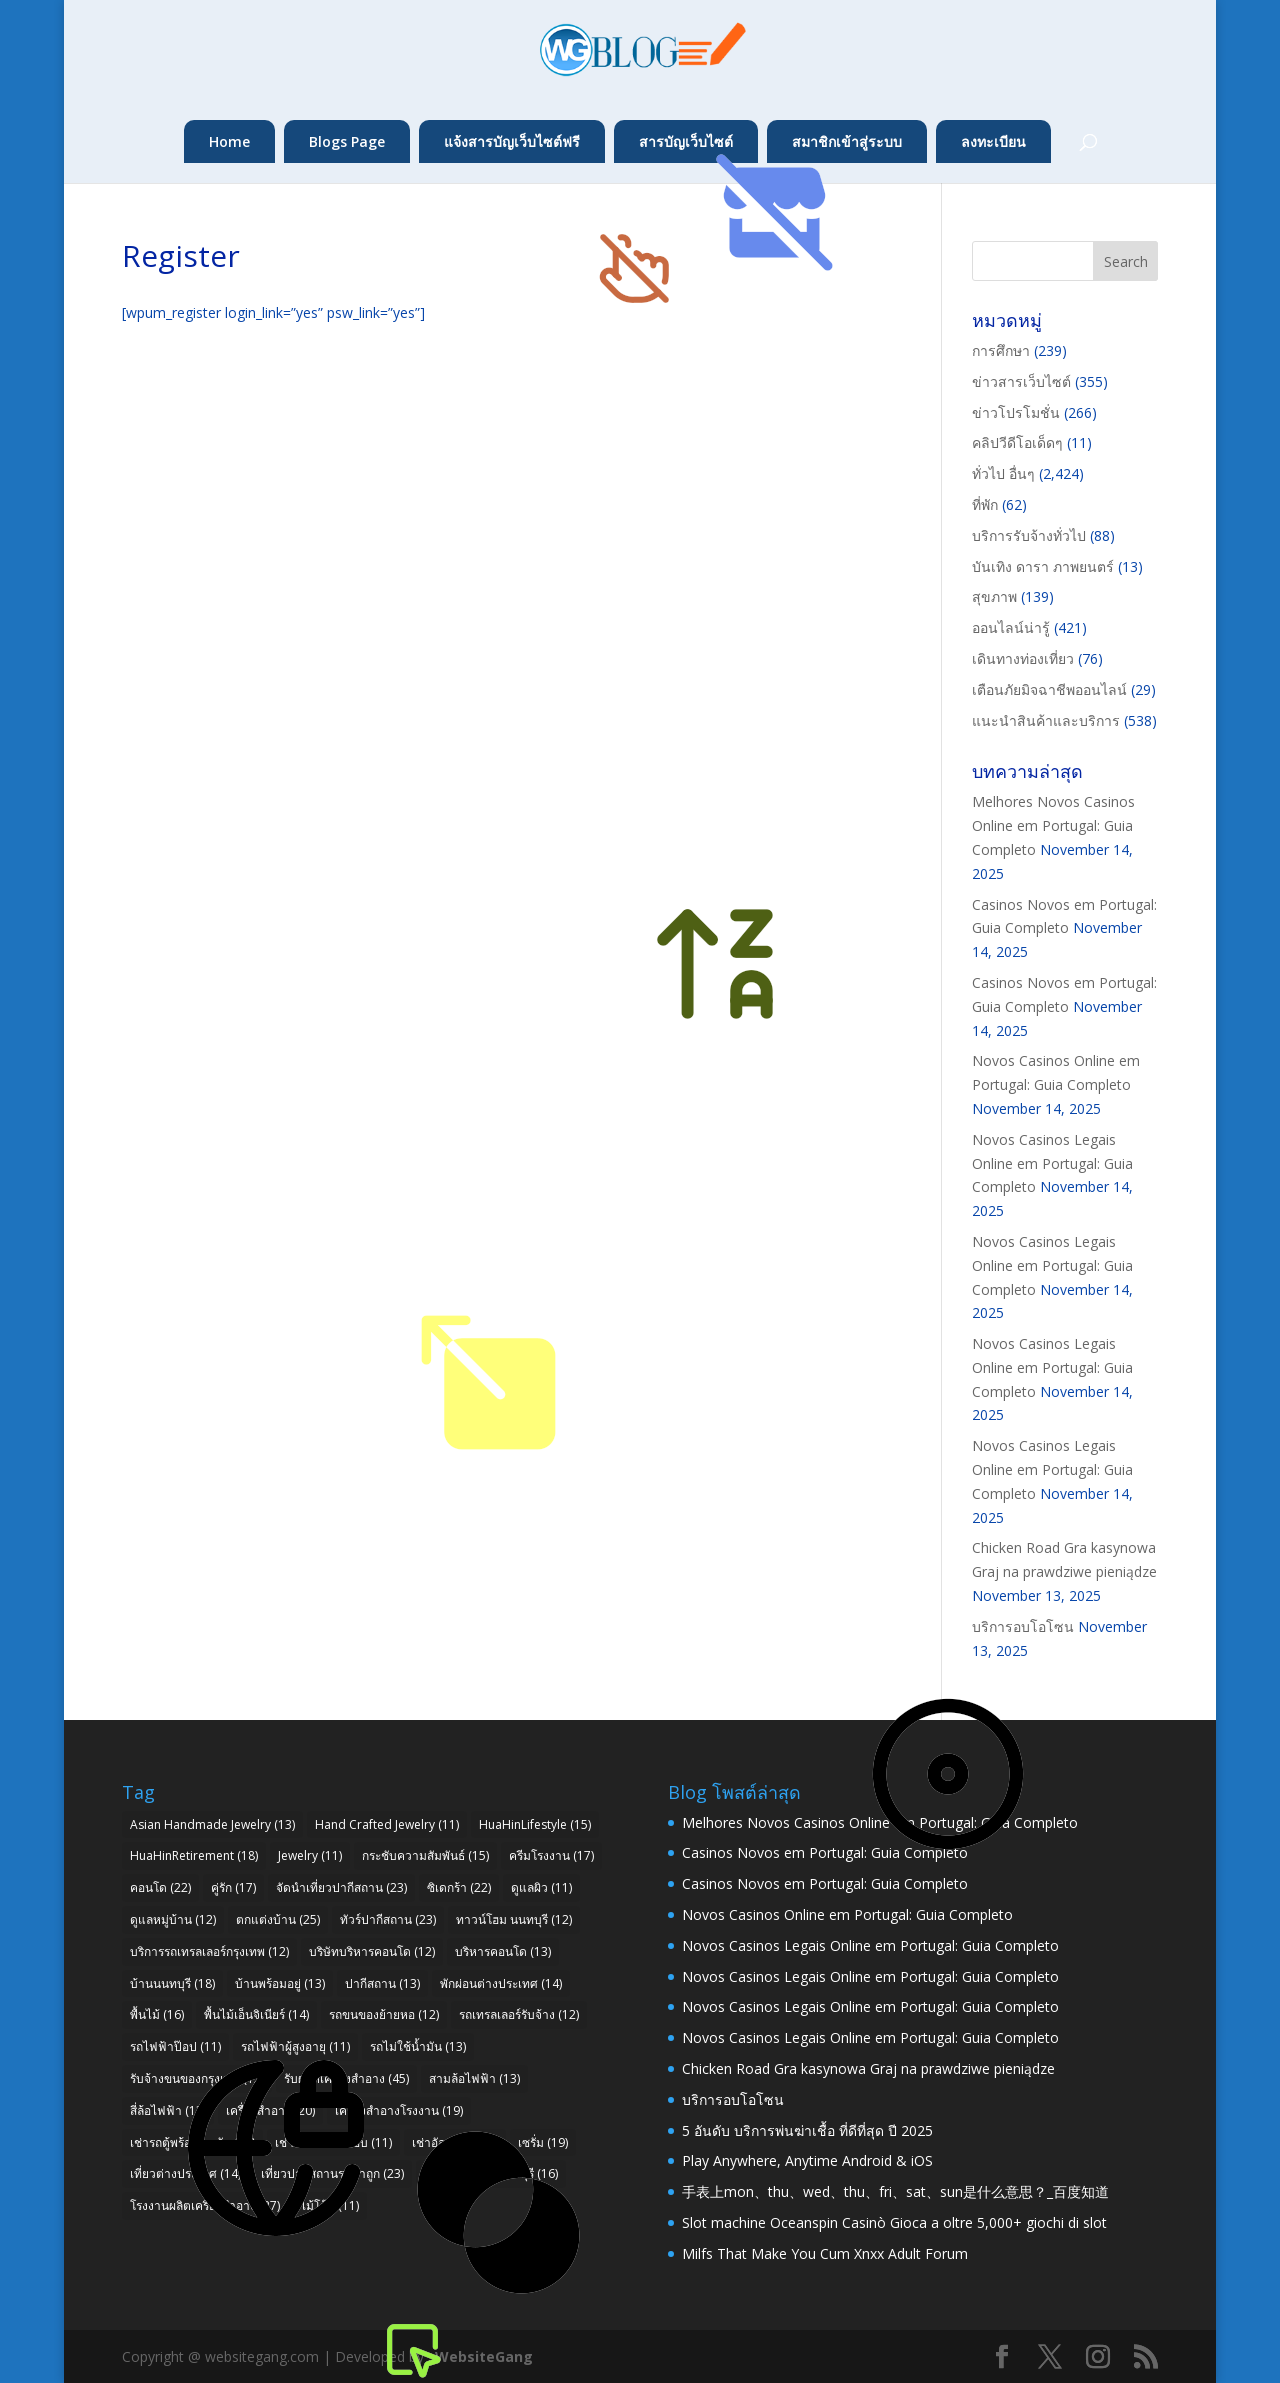 The width and height of the screenshot is (1280, 2383). Describe the element at coordinates (718, 964) in the screenshot. I see `sort items in reverse alphabetical order (Z to A)` at that location.